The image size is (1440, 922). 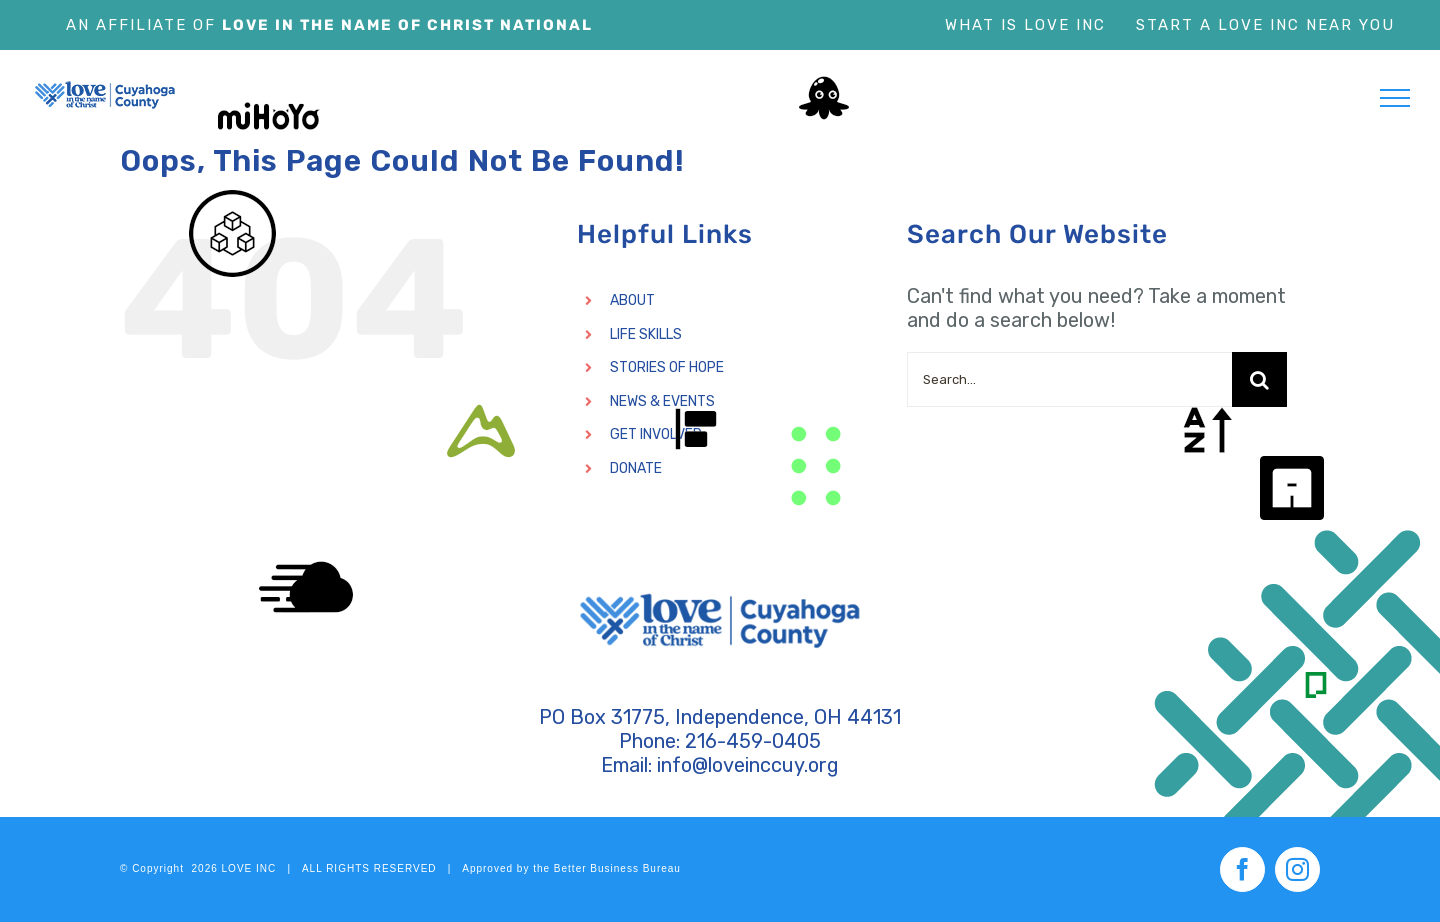 What do you see at coordinates (1292, 488) in the screenshot?
I see `astral brand logo` at bounding box center [1292, 488].